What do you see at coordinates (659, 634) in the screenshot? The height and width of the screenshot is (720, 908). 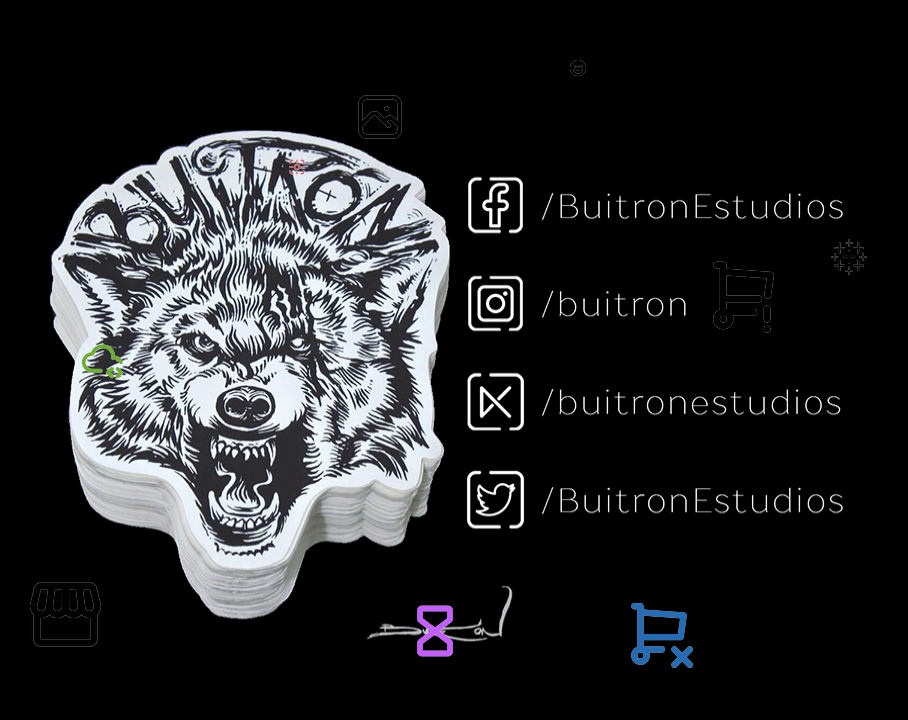 I see `remove item from cart` at bounding box center [659, 634].